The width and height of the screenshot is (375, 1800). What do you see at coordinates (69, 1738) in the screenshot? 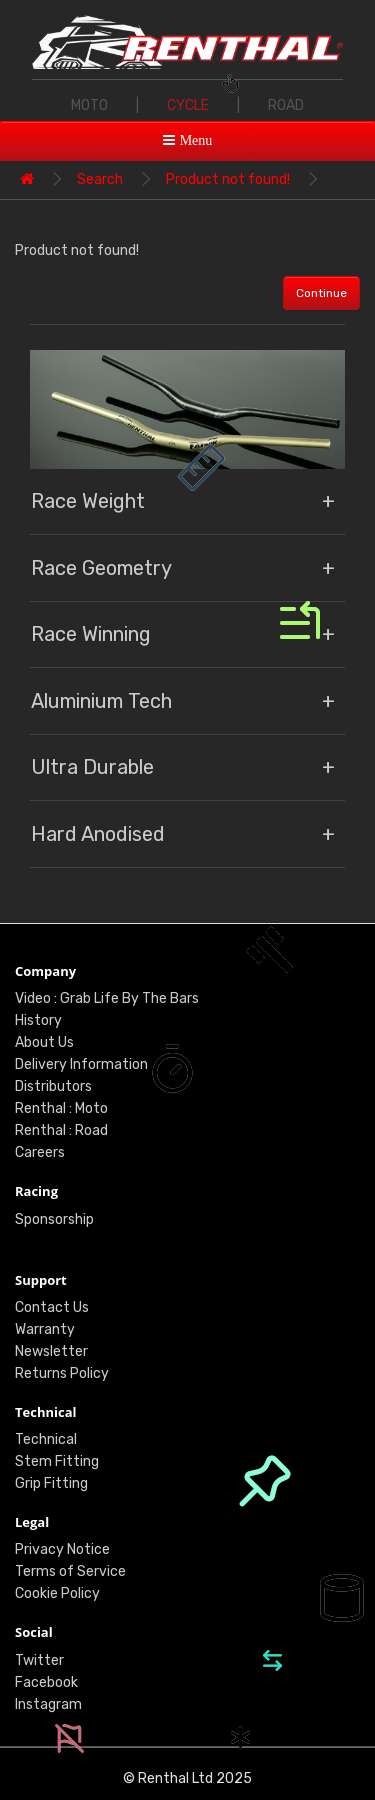
I see `remove flag or marker` at bounding box center [69, 1738].